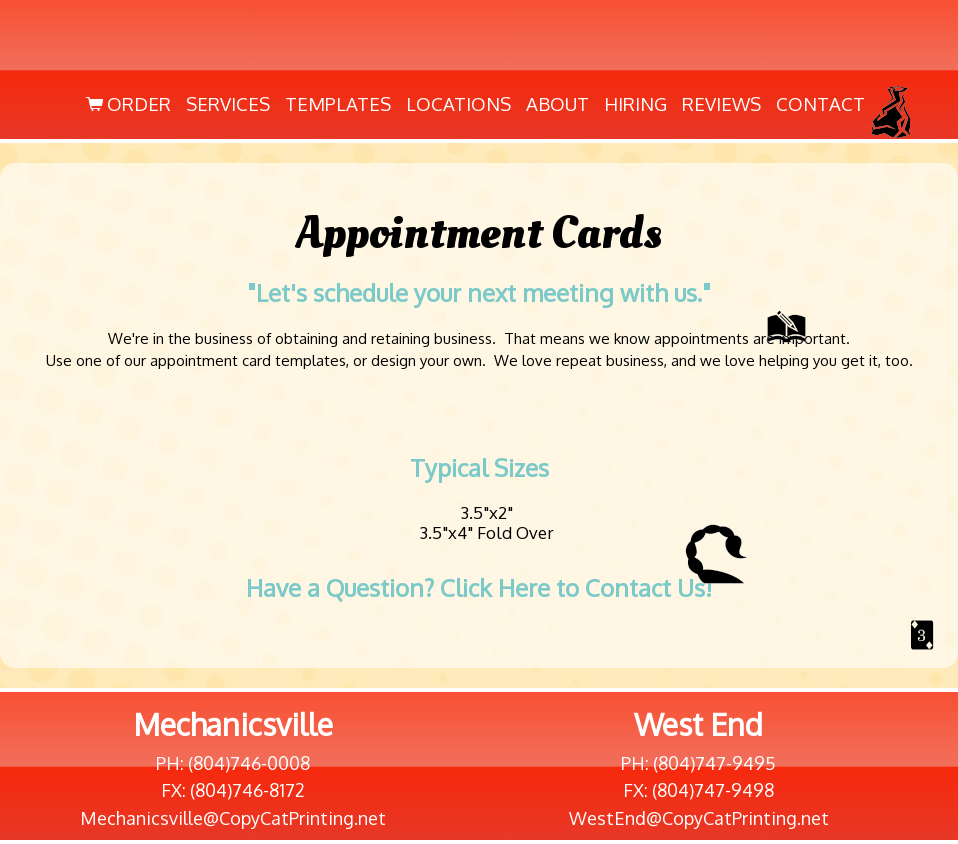  What do you see at coordinates (891, 112) in the screenshot?
I see `indicates item has been discarded or trashed` at bounding box center [891, 112].